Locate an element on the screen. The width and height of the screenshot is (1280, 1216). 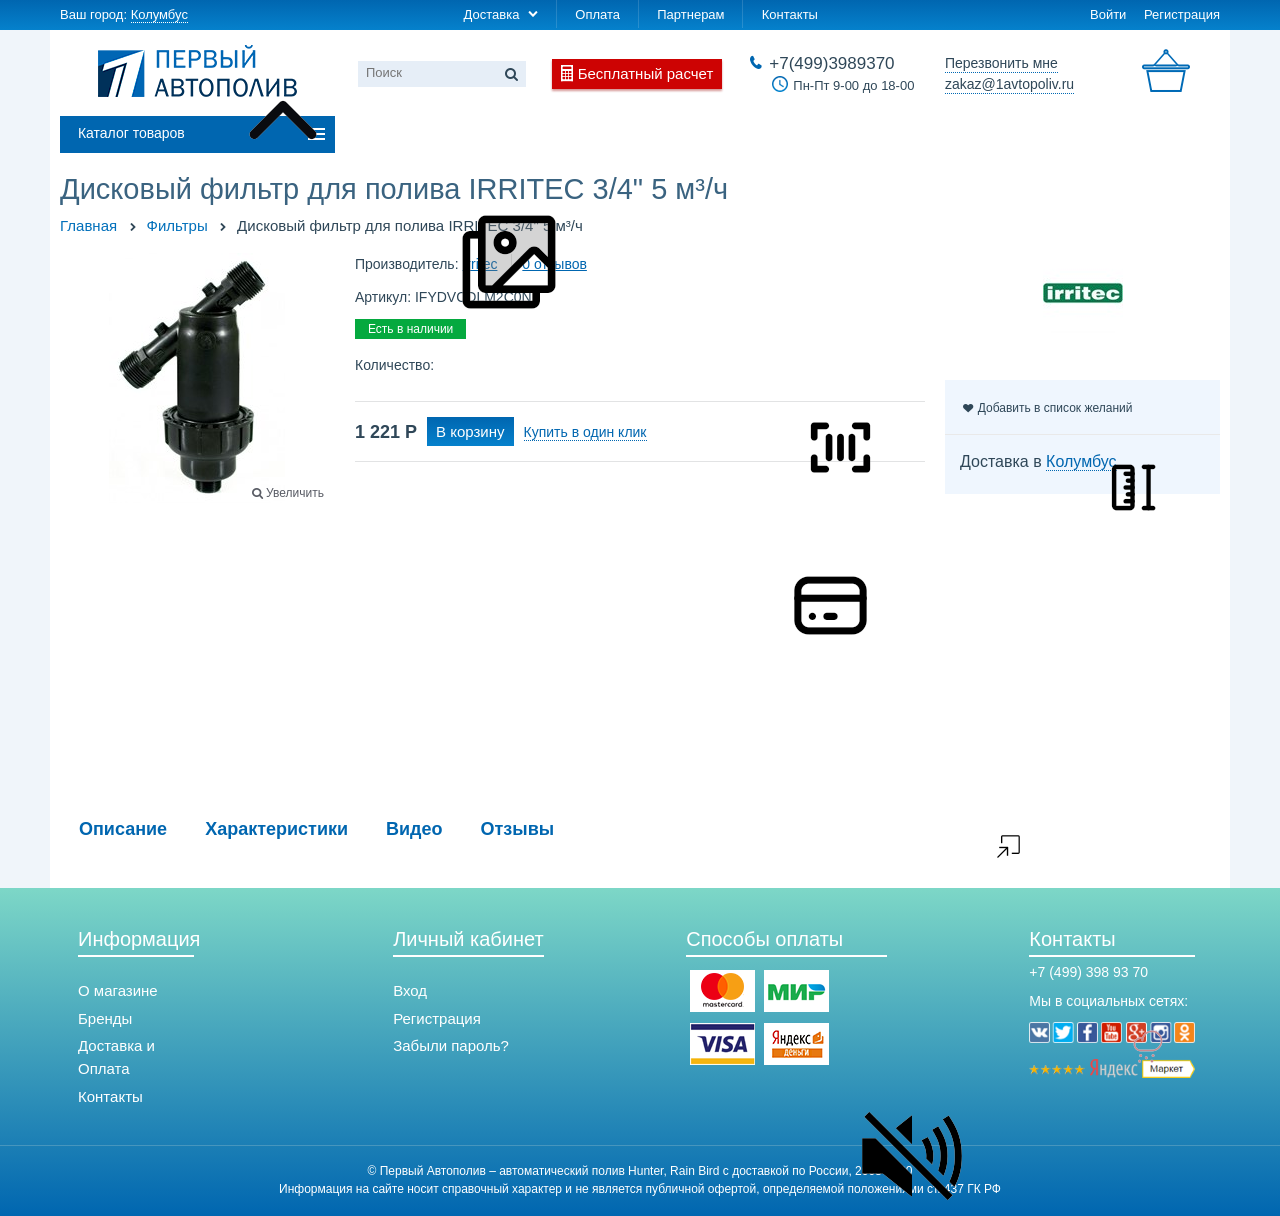
view photo gallery is located at coordinates (509, 262).